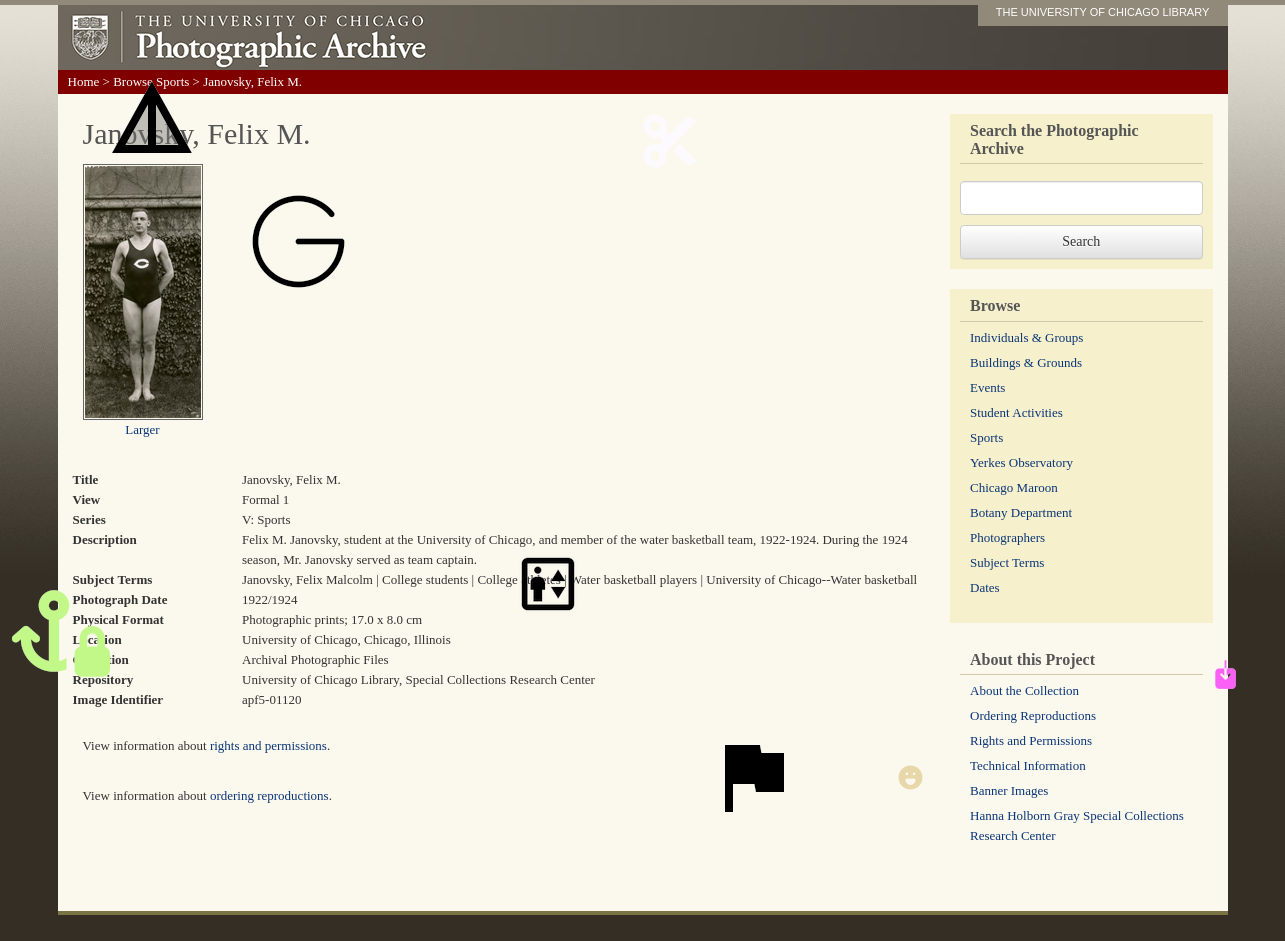 This screenshot has width=1285, height=941. I want to click on sign in with Google, so click(298, 241).